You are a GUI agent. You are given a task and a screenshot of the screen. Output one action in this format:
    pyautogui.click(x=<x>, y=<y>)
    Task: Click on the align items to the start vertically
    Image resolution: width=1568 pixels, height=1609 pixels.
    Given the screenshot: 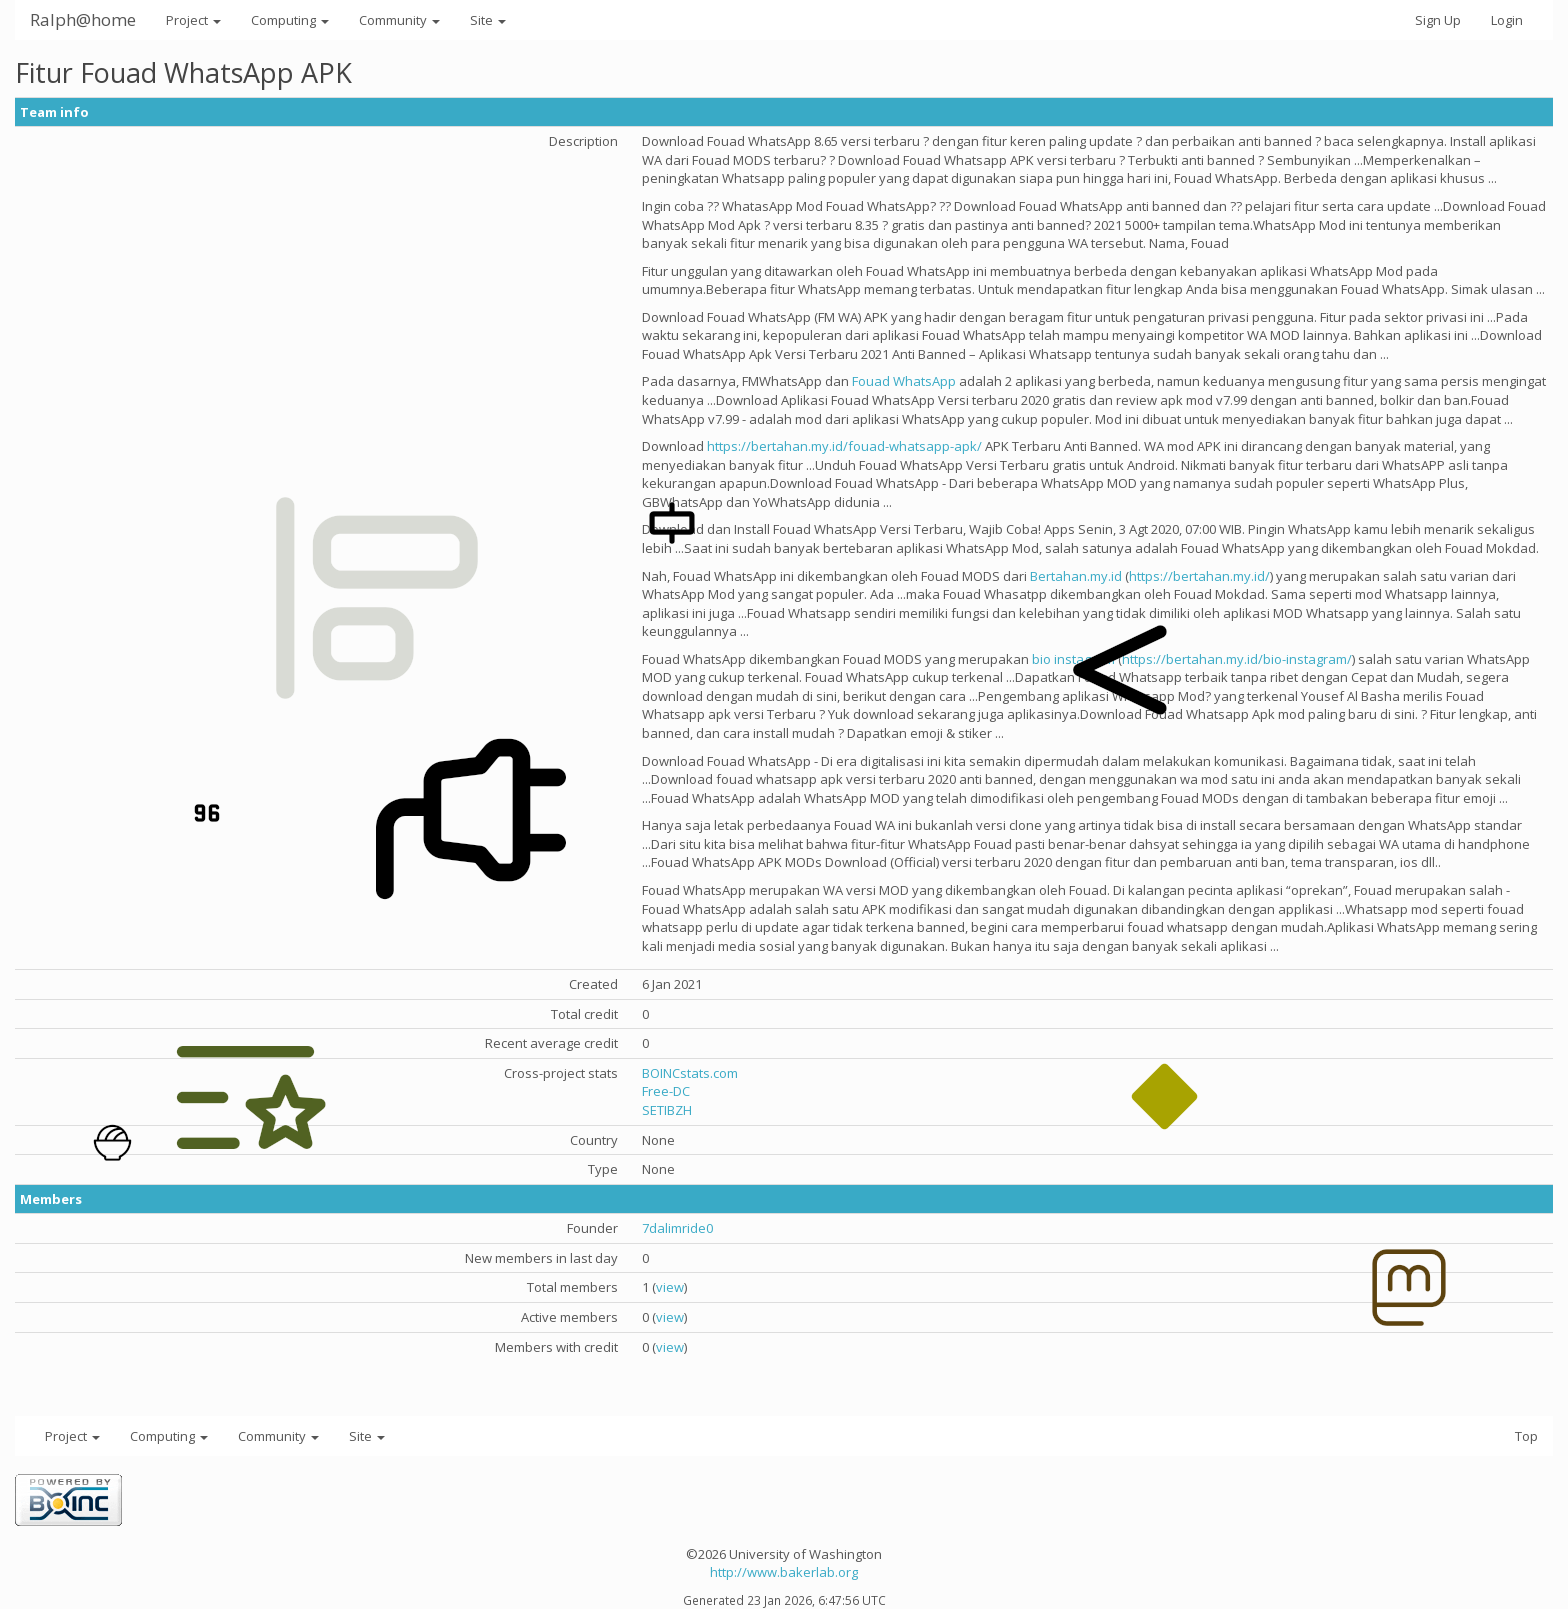 What is the action you would take?
    pyautogui.click(x=377, y=598)
    